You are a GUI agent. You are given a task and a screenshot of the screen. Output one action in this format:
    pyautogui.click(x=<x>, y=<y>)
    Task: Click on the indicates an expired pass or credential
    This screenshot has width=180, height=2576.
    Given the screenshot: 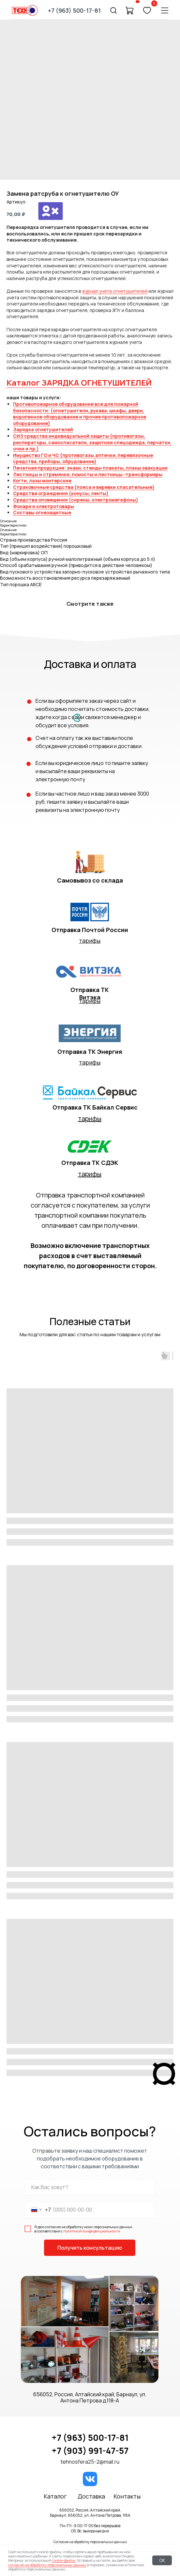 What is the action you would take?
    pyautogui.click(x=51, y=211)
    